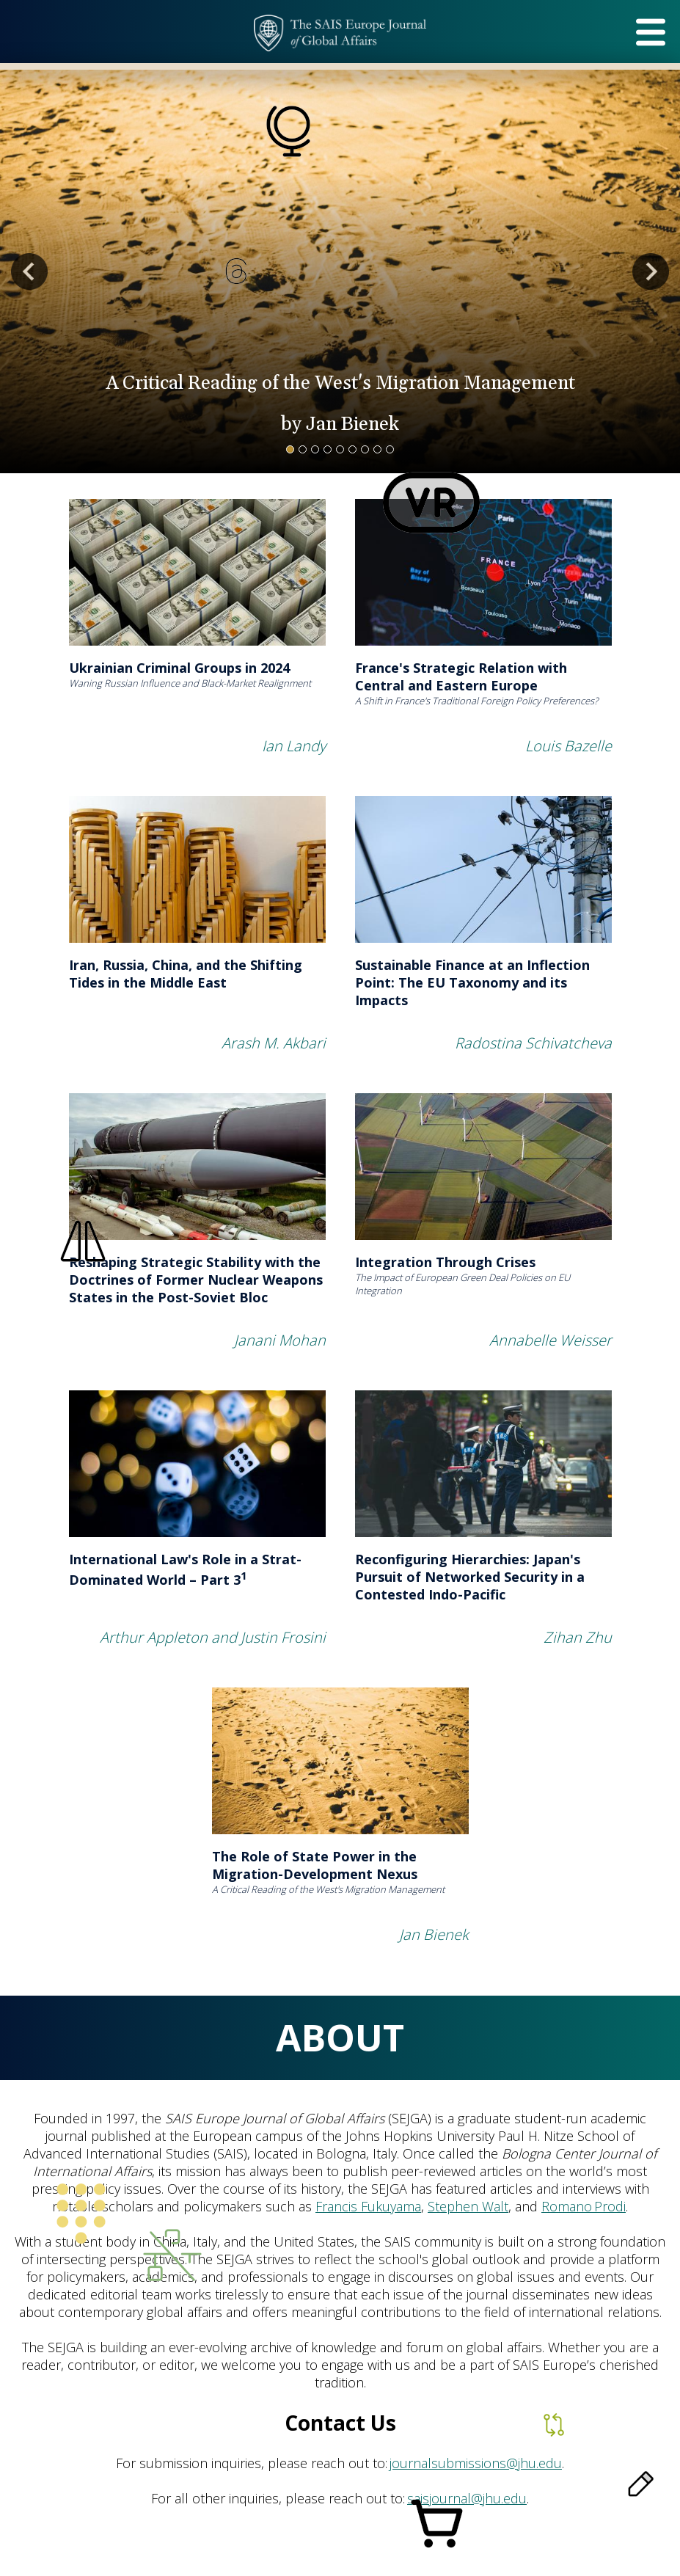 This screenshot has height=2576, width=680. What do you see at coordinates (172, 2256) in the screenshot?
I see `network connection unavailable or disabled` at bounding box center [172, 2256].